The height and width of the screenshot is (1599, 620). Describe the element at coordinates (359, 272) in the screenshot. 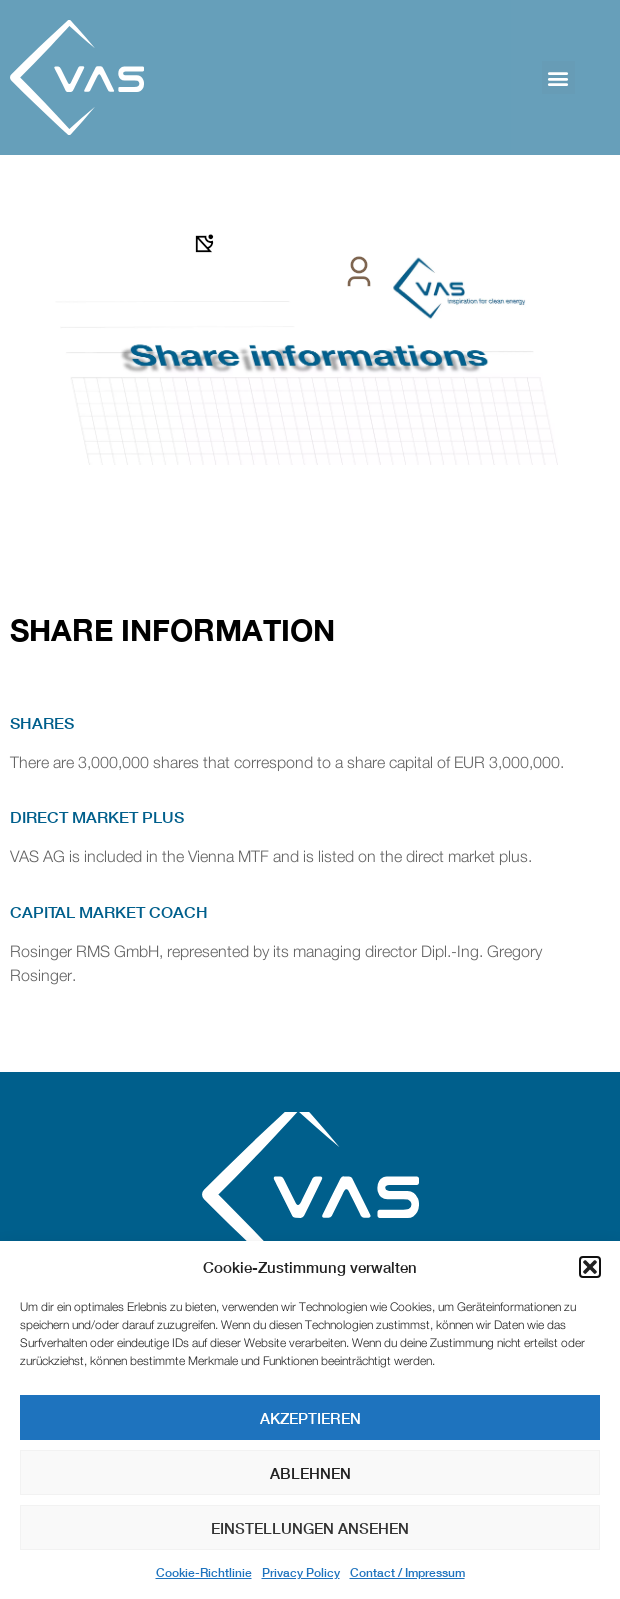

I see `view your profile` at that location.